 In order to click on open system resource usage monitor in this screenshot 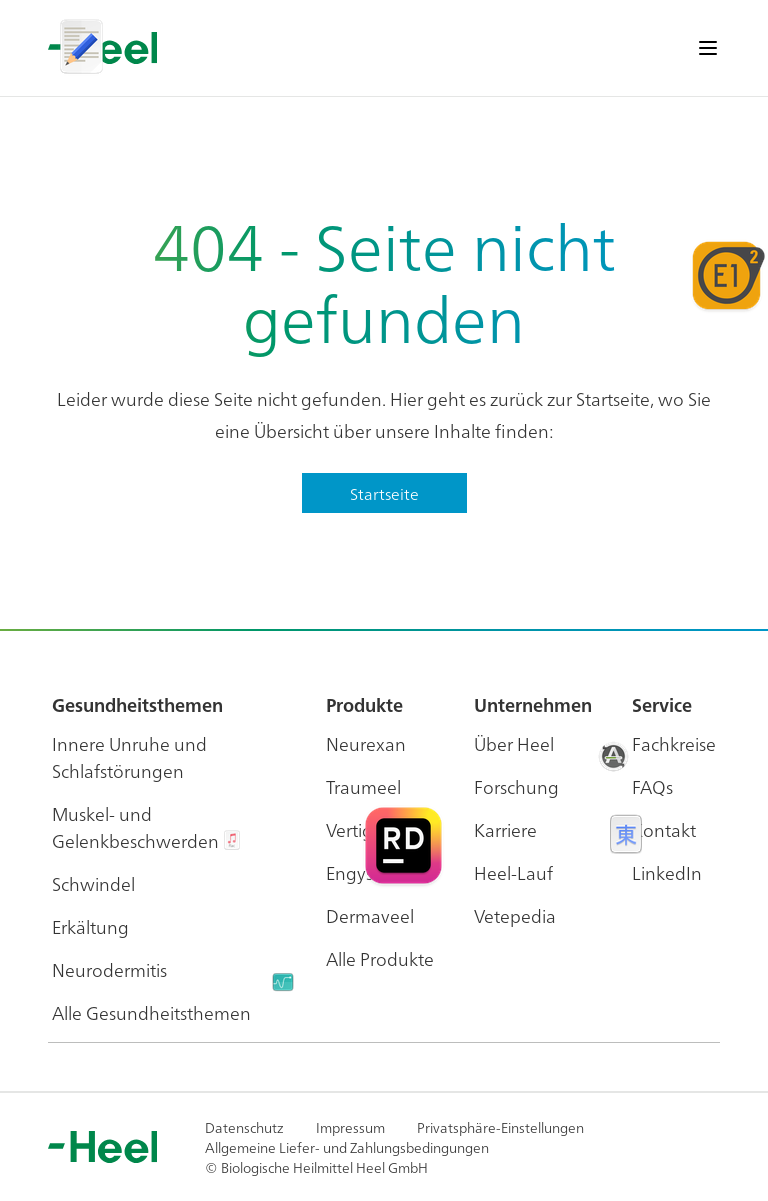, I will do `click(283, 982)`.